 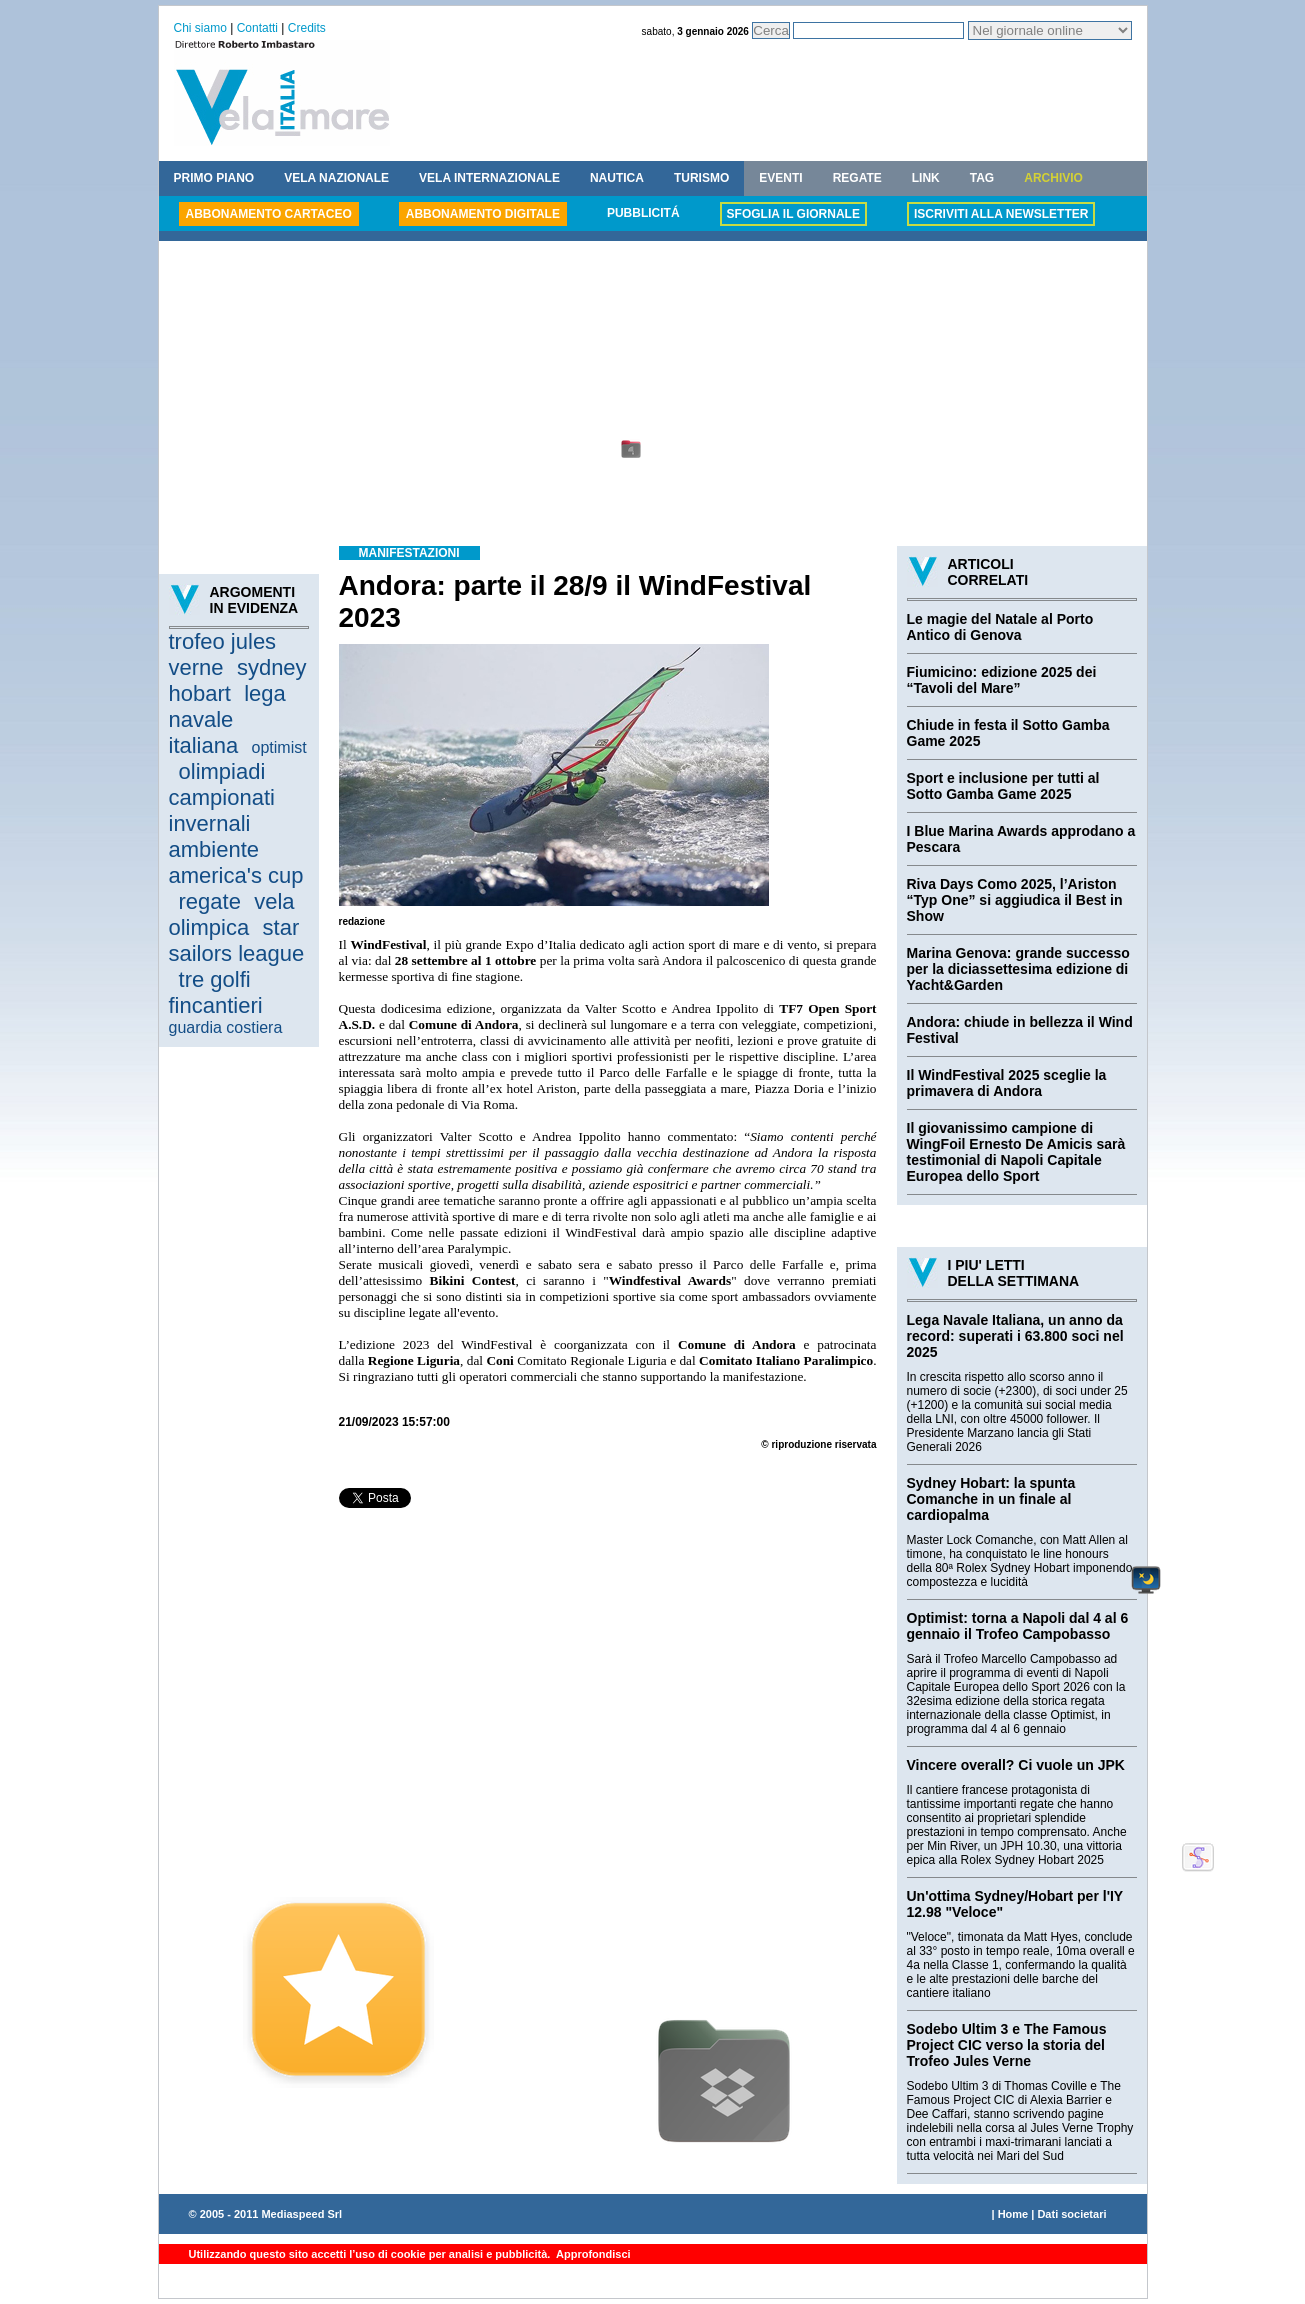 I want to click on access screensaver settings, so click(x=1146, y=1580).